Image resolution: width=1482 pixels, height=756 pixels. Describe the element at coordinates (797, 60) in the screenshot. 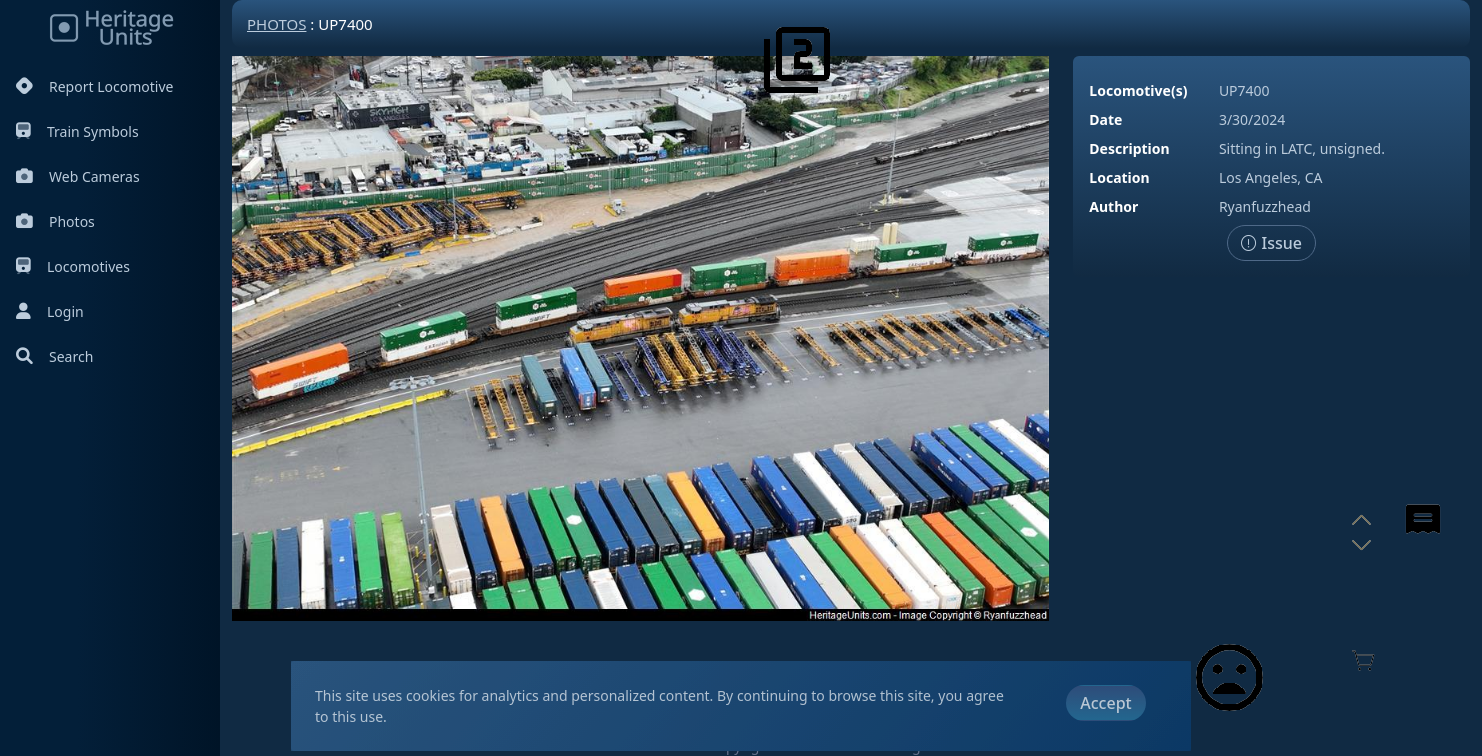

I see `indicates second item in a layered stack or sequence` at that location.